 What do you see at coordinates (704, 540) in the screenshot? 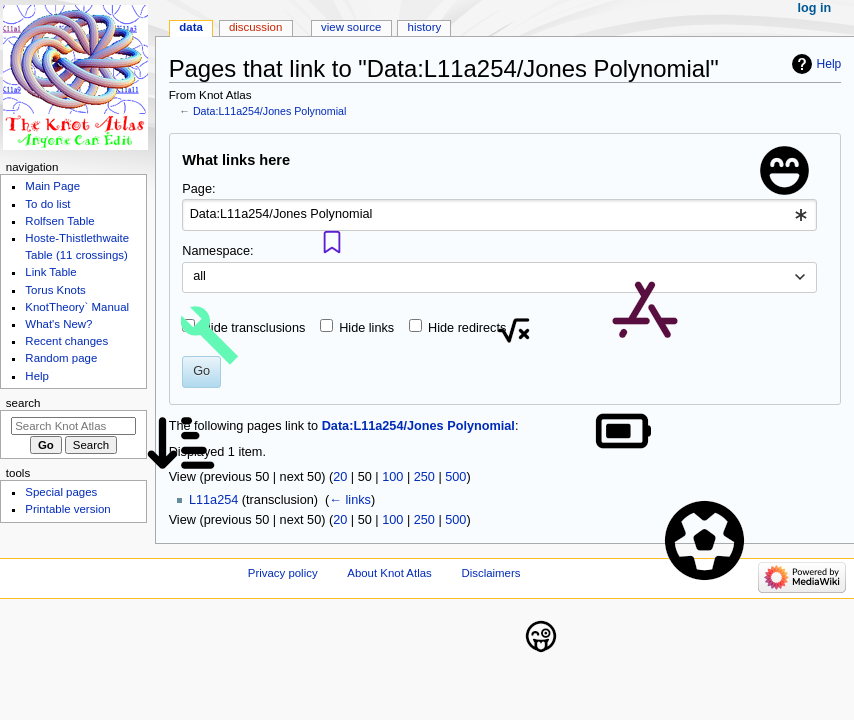
I see `access sports or soccer-related content` at bounding box center [704, 540].